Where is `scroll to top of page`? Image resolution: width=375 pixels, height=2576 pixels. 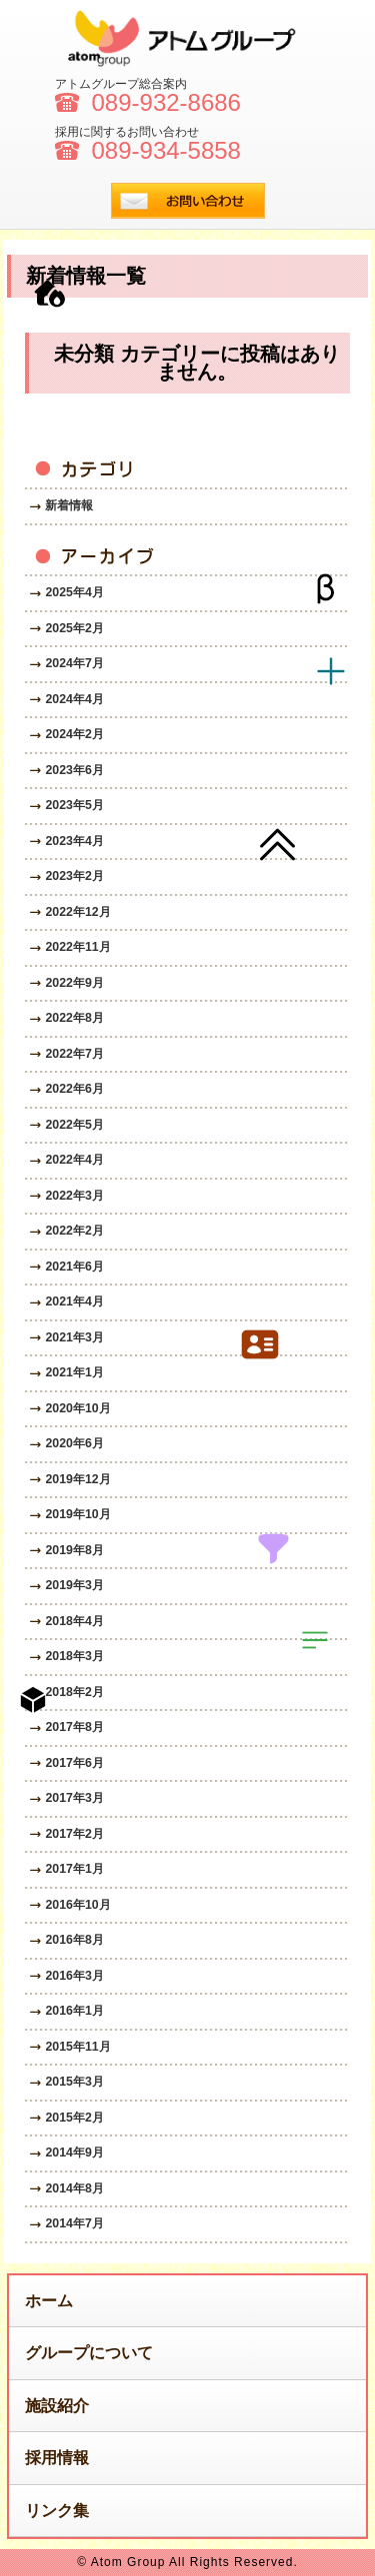 scroll to top of page is located at coordinates (277, 844).